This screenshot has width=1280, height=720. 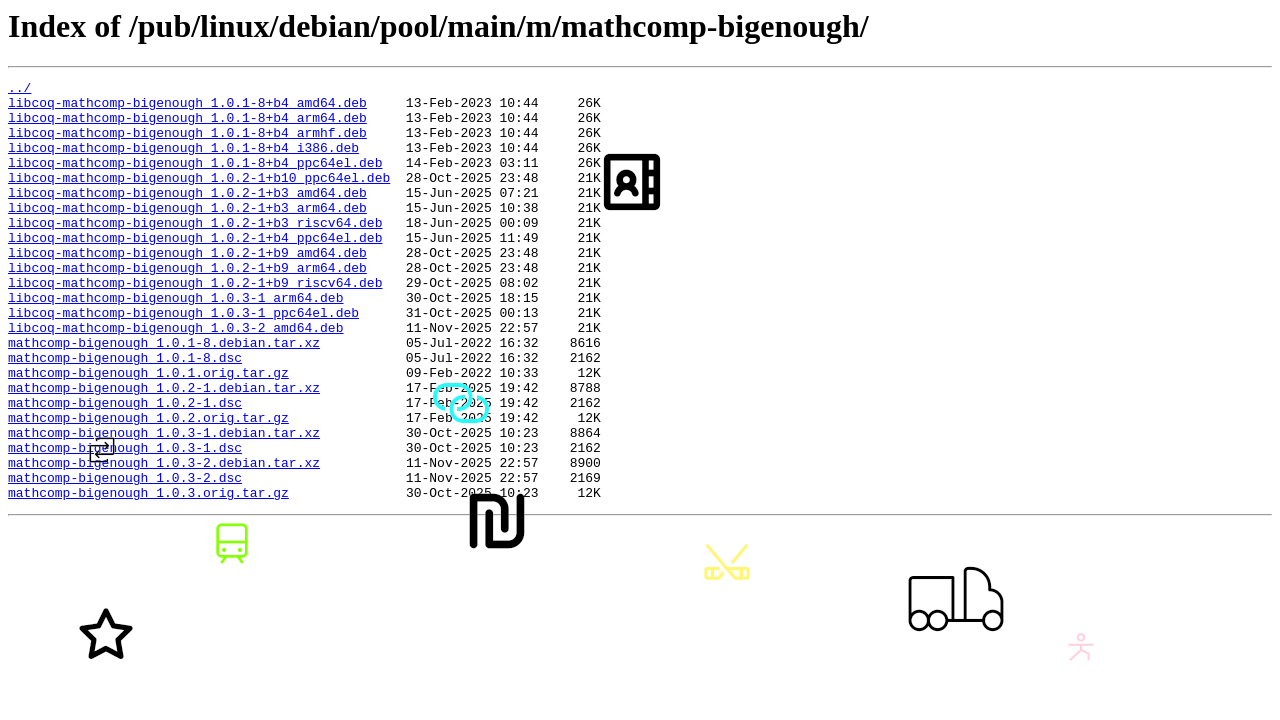 What do you see at coordinates (102, 450) in the screenshot?
I see `swap or exchange items` at bounding box center [102, 450].